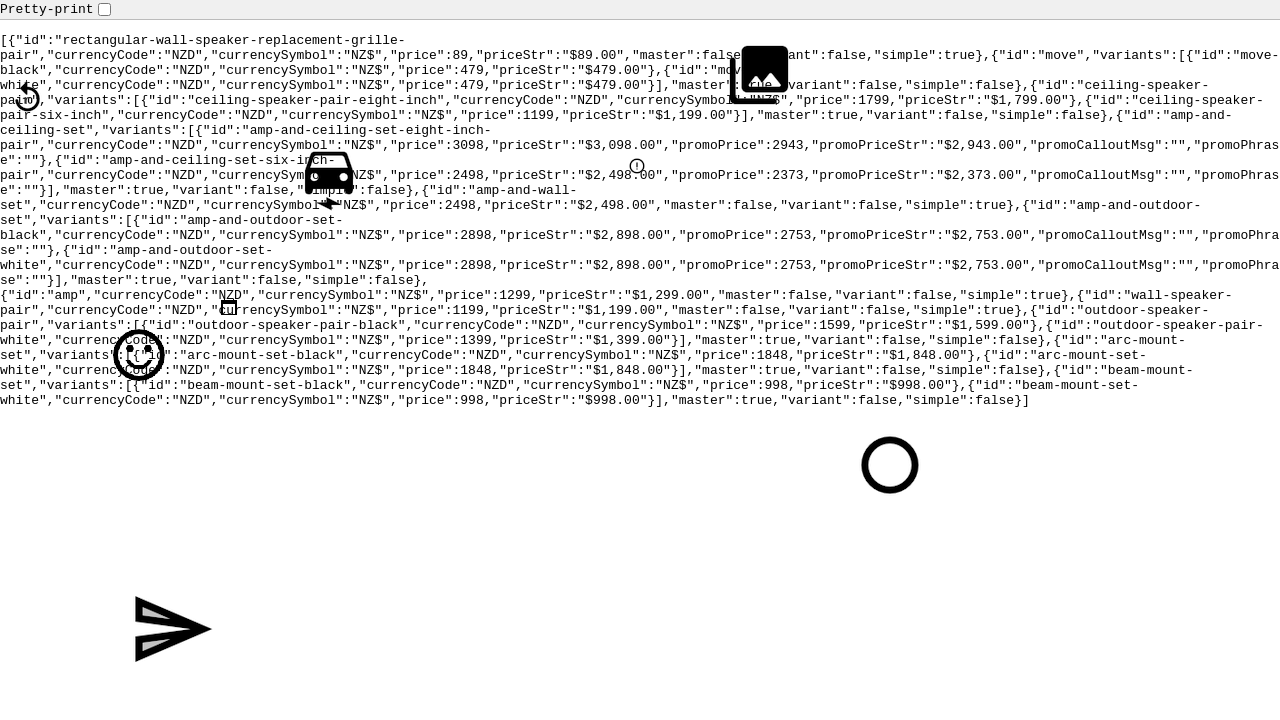  What do you see at coordinates (139, 355) in the screenshot?
I see `add a reaction or emoji to a message` at bounding box center [139, 355].